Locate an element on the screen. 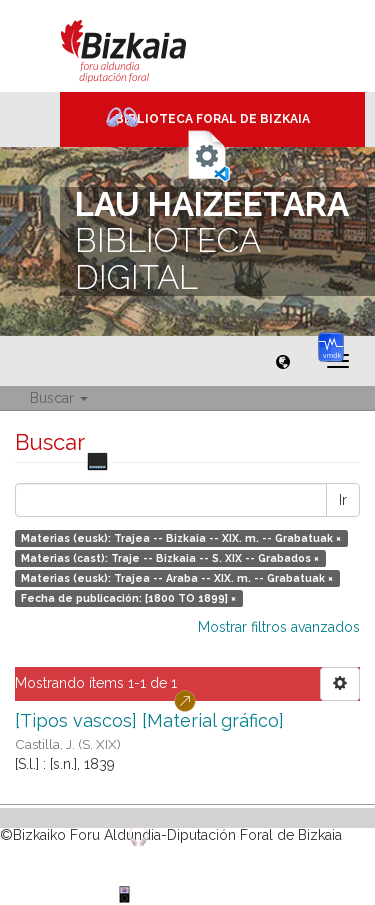 This screenshot has width=375, height=905. a virtualbox virtual machine disk file is located at coordinates (331, 347).